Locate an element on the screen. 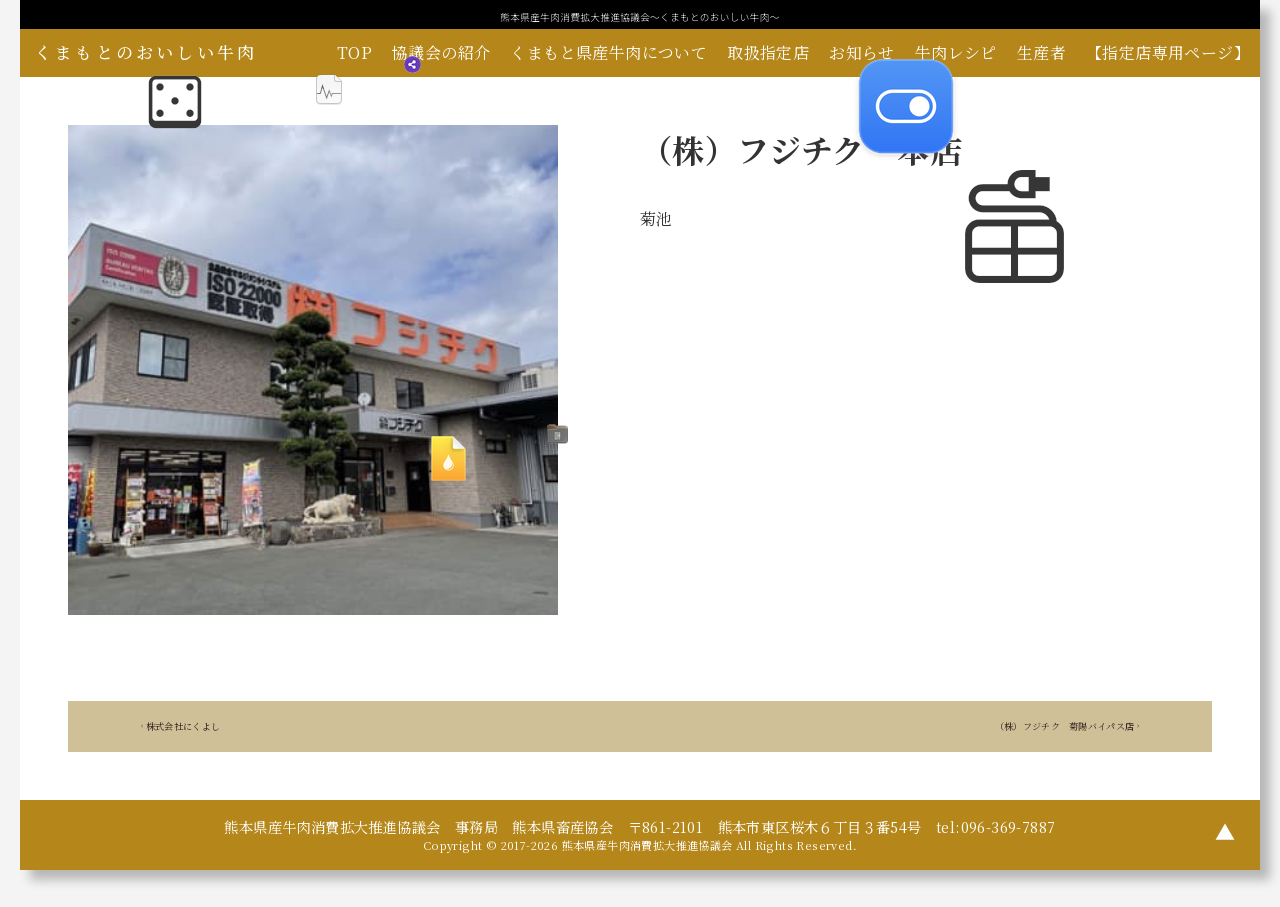  access desktop customization settings is located at coordinates (906, 108).